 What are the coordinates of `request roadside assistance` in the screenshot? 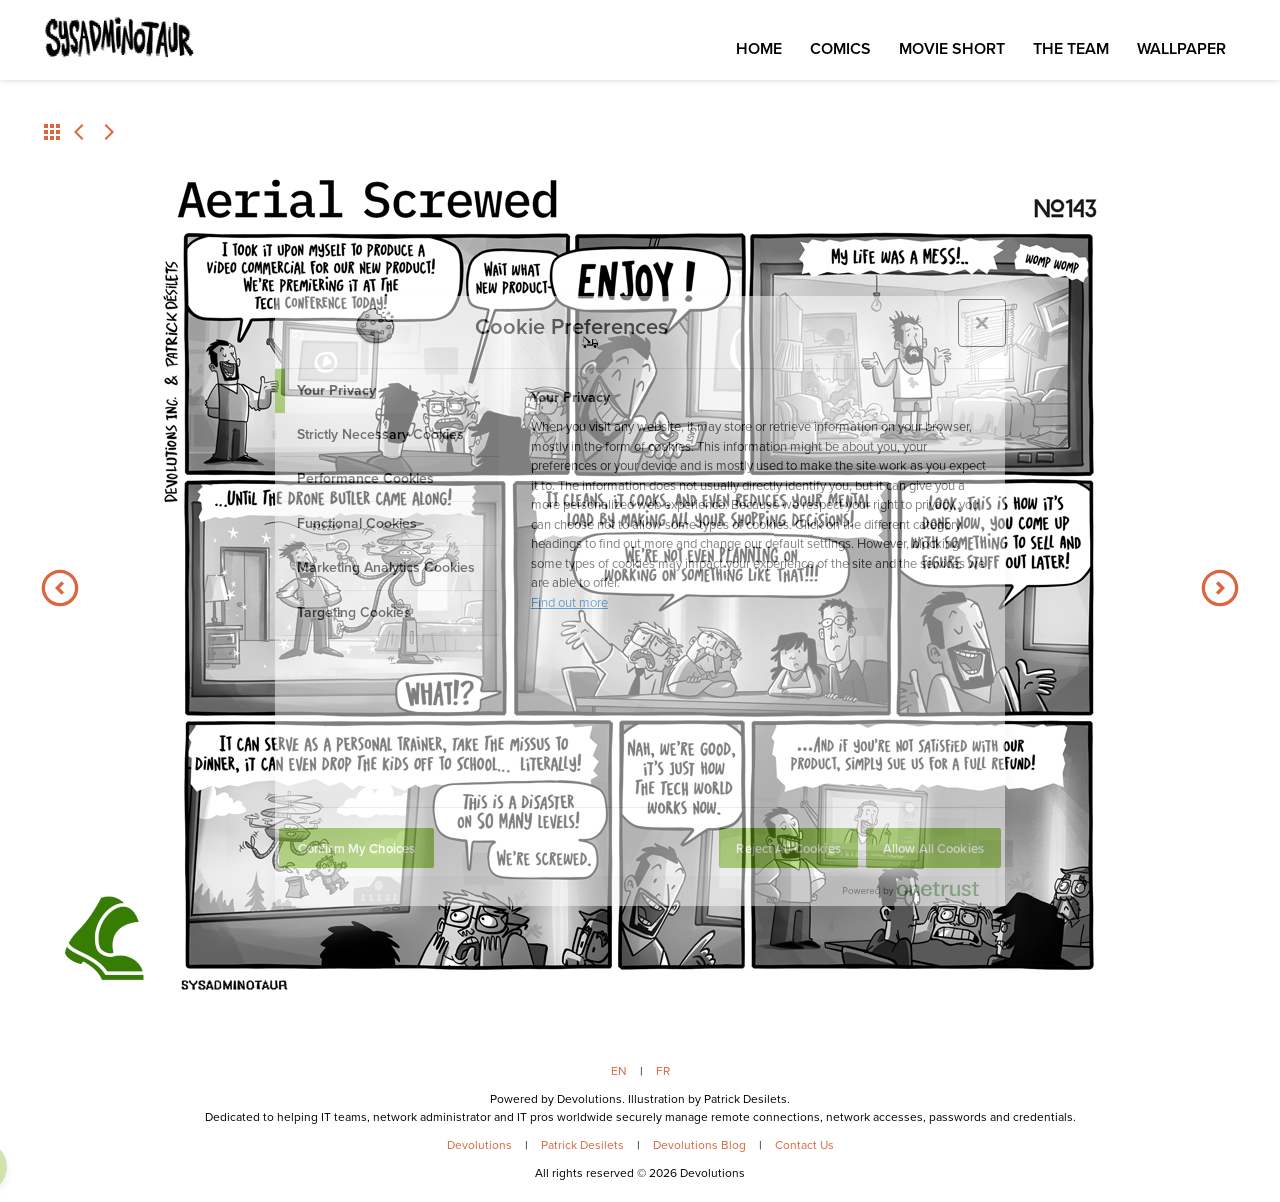 It's located at (590, 342).